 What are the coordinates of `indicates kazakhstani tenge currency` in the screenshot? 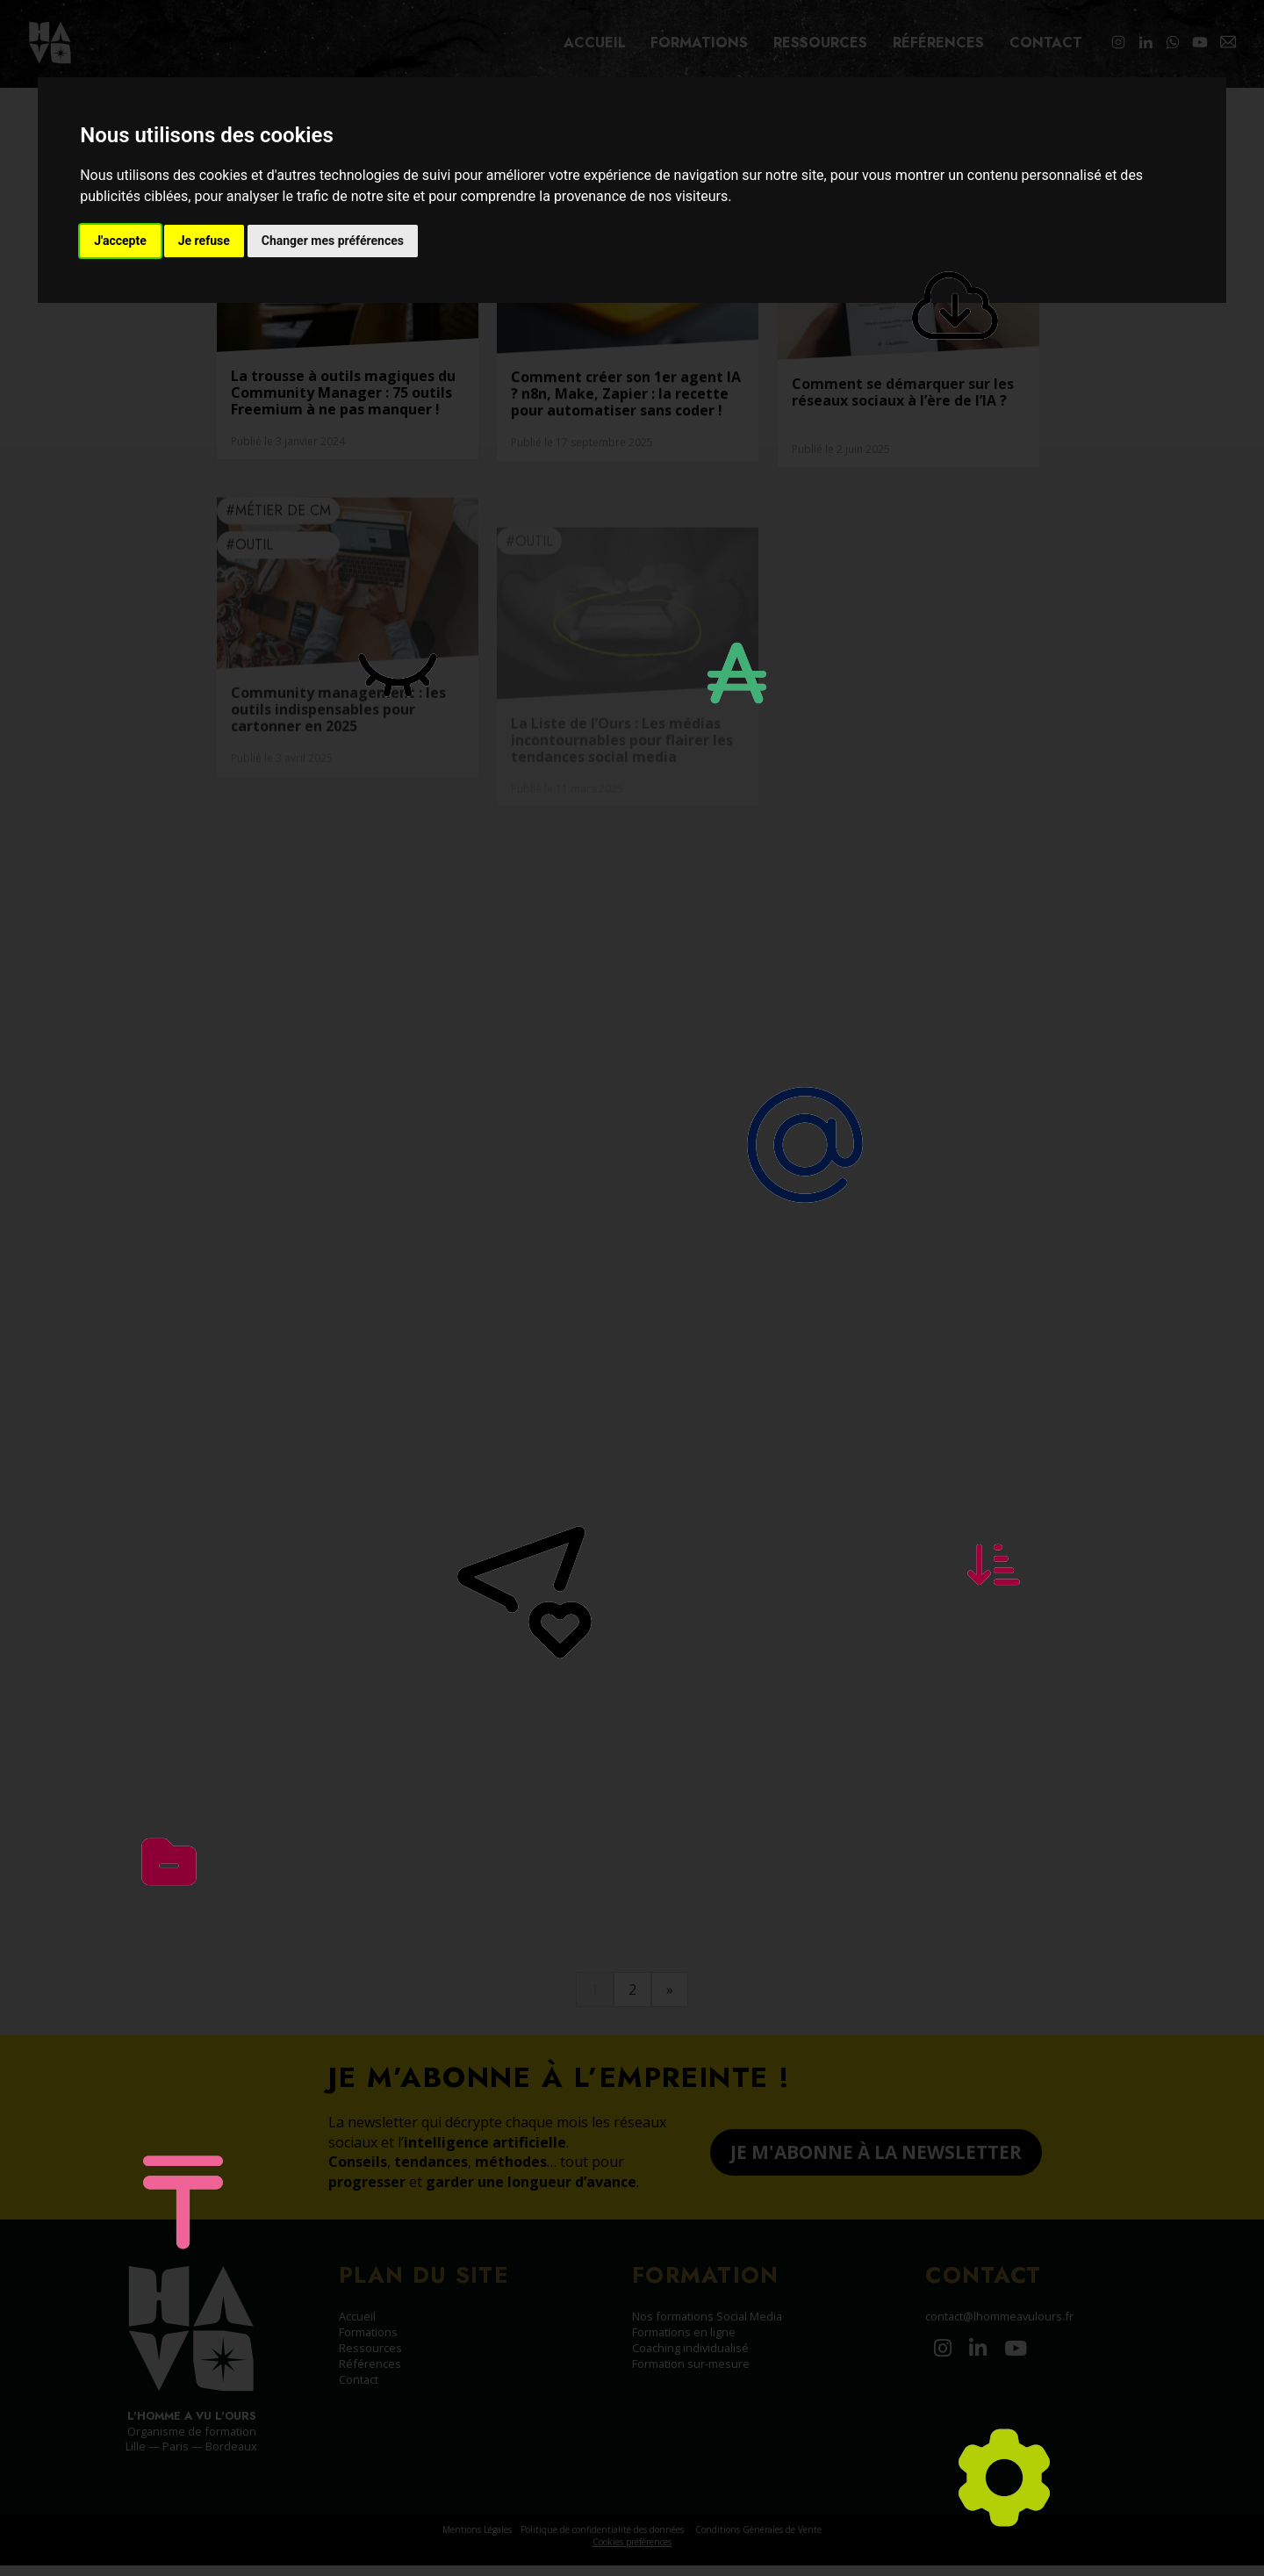 It's located at (183, 2202).